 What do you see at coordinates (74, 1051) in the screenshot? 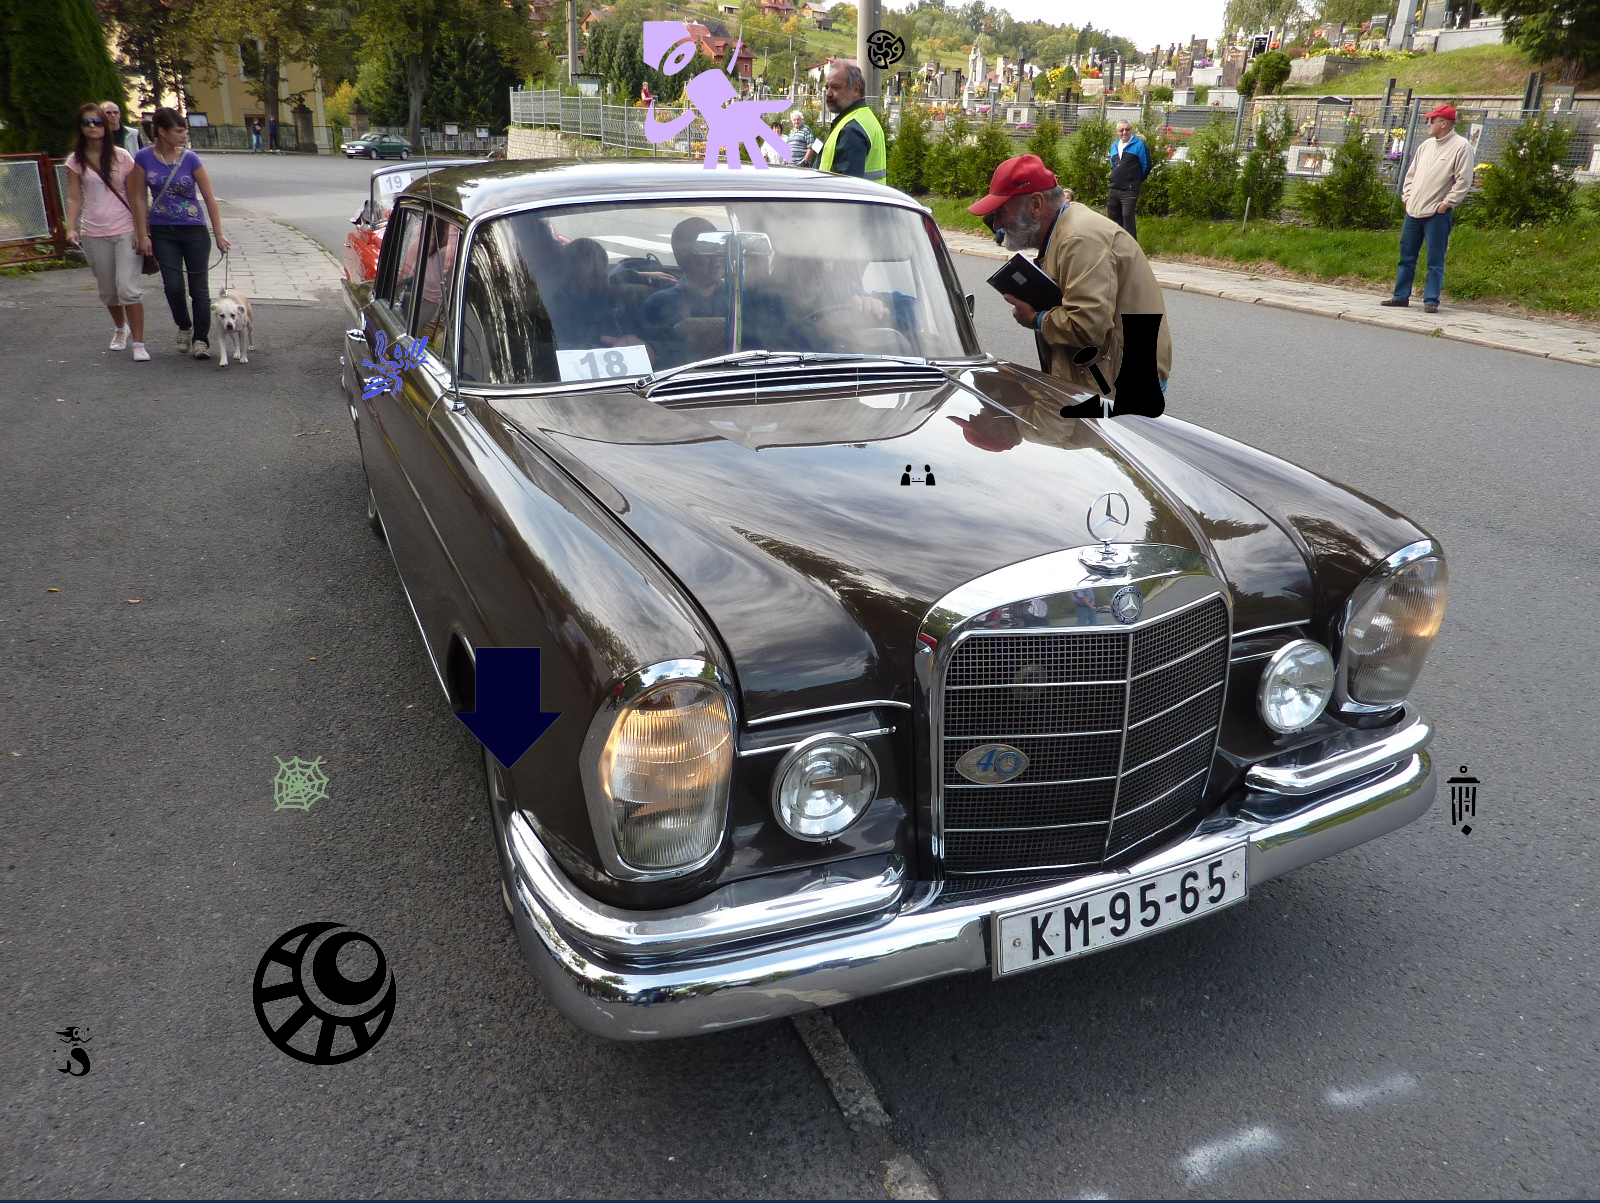
I see `select mermaid character or avatar` at bounding box center [74, 1051].